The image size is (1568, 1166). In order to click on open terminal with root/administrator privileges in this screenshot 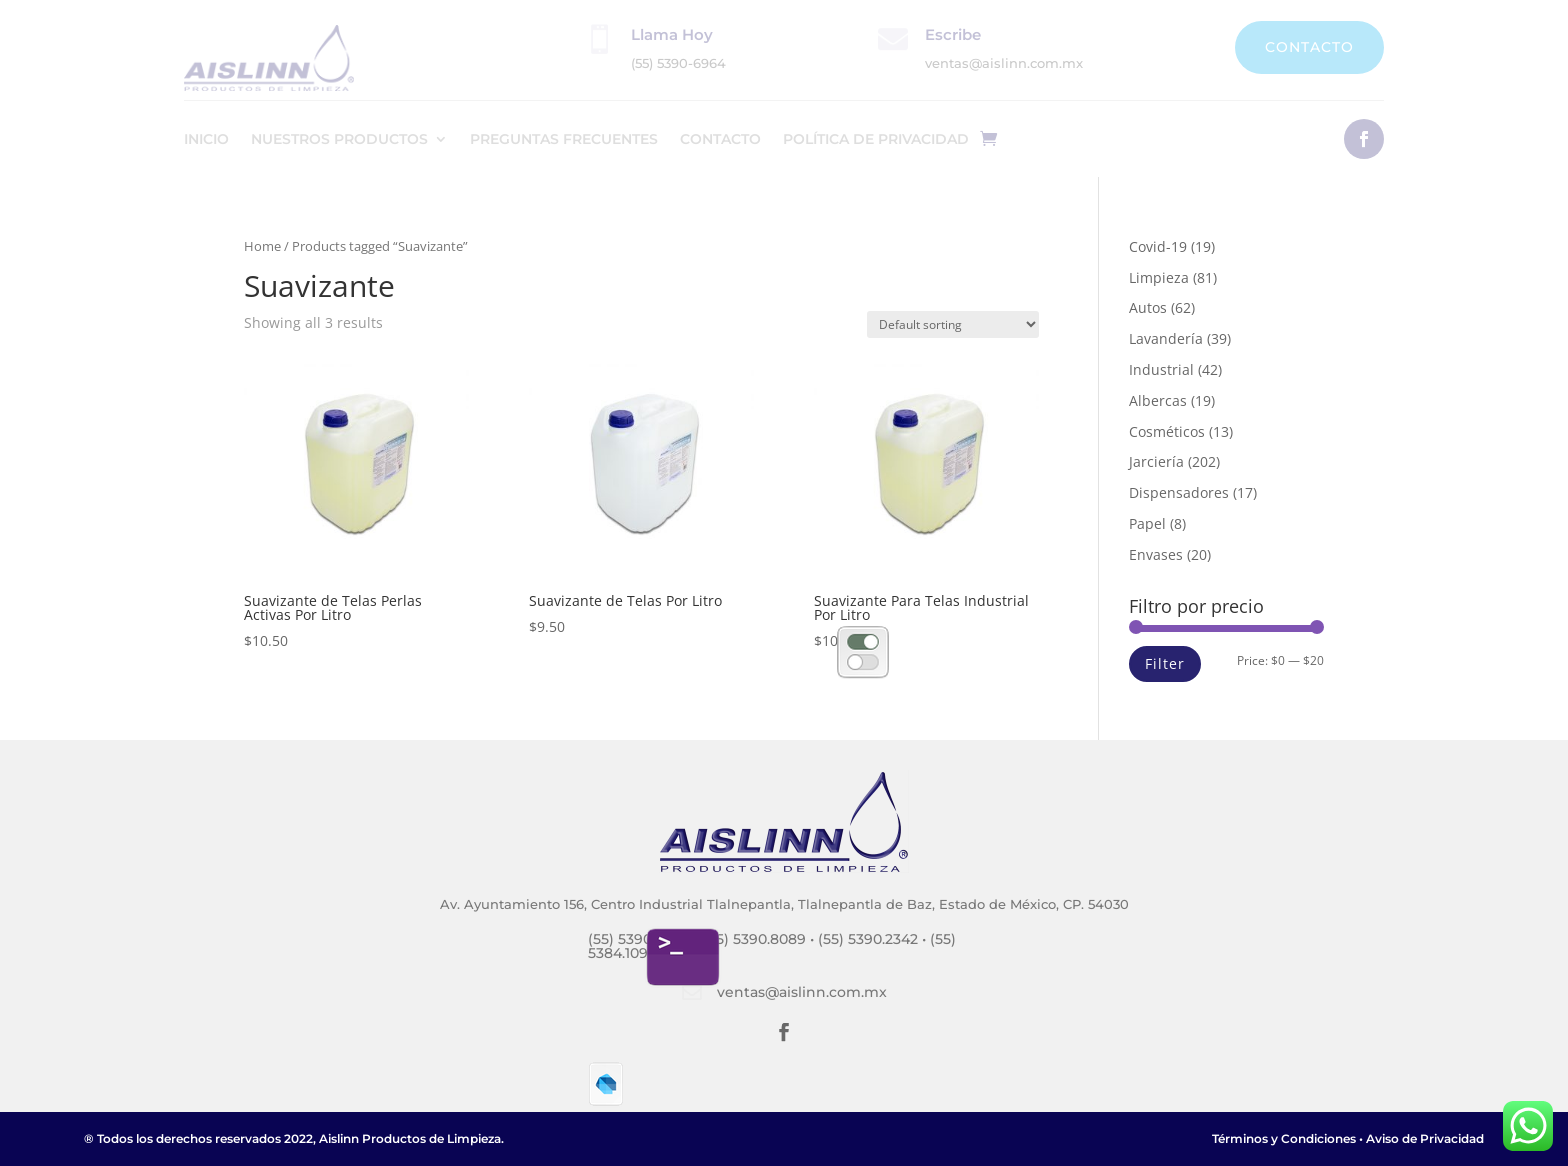, I will do `click(683, 957)`.